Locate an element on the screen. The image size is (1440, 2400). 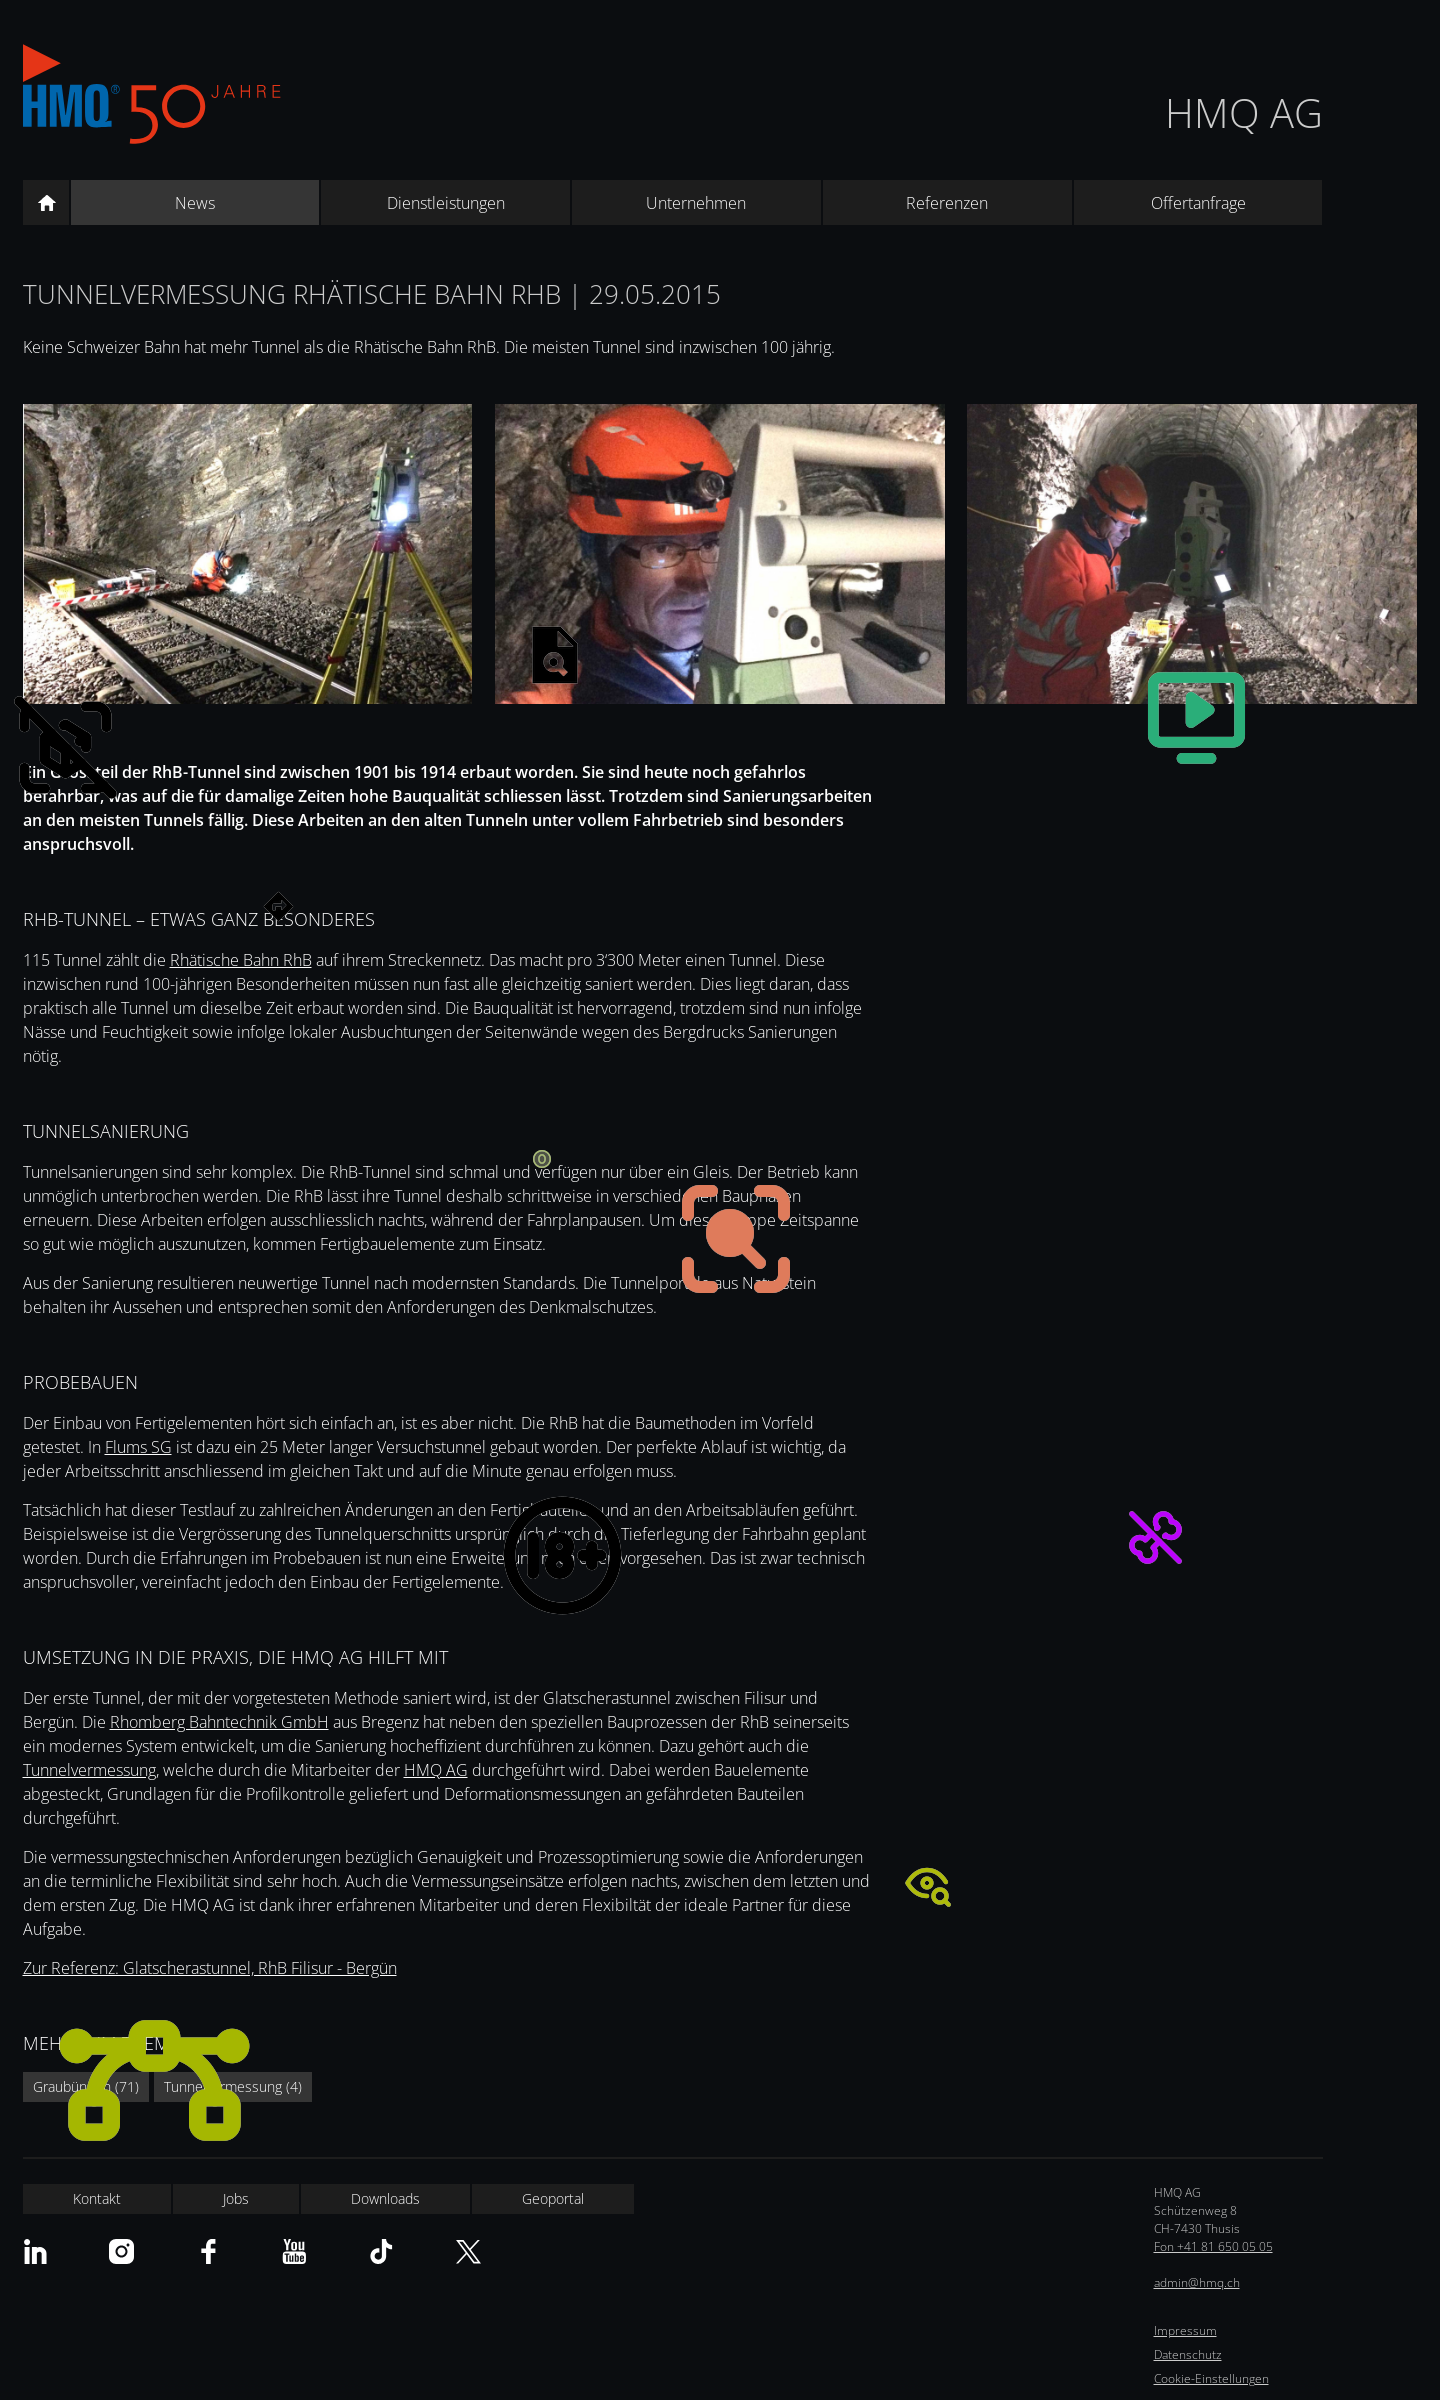
indicates zero items or empty count is located at coordinates (542, 1159).